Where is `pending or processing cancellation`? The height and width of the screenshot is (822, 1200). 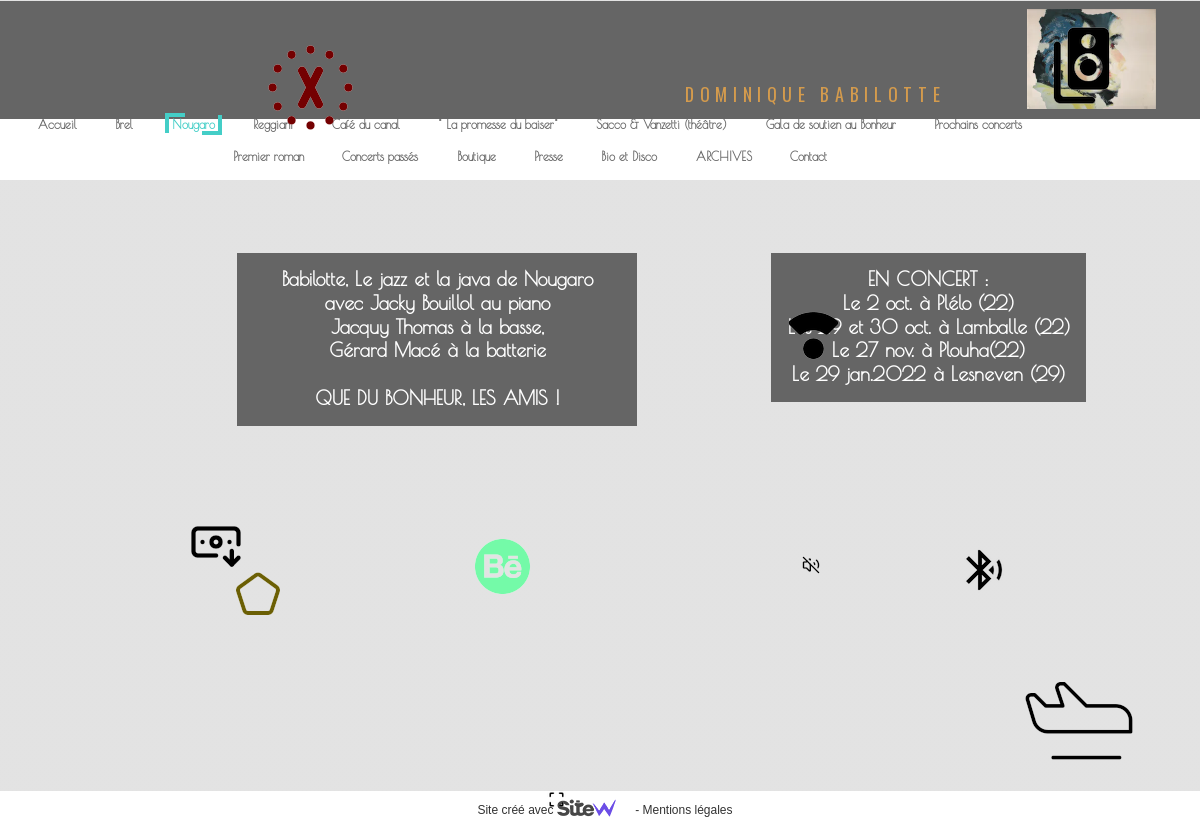
pending or processing cancellation is located at coordinates (310, 87).